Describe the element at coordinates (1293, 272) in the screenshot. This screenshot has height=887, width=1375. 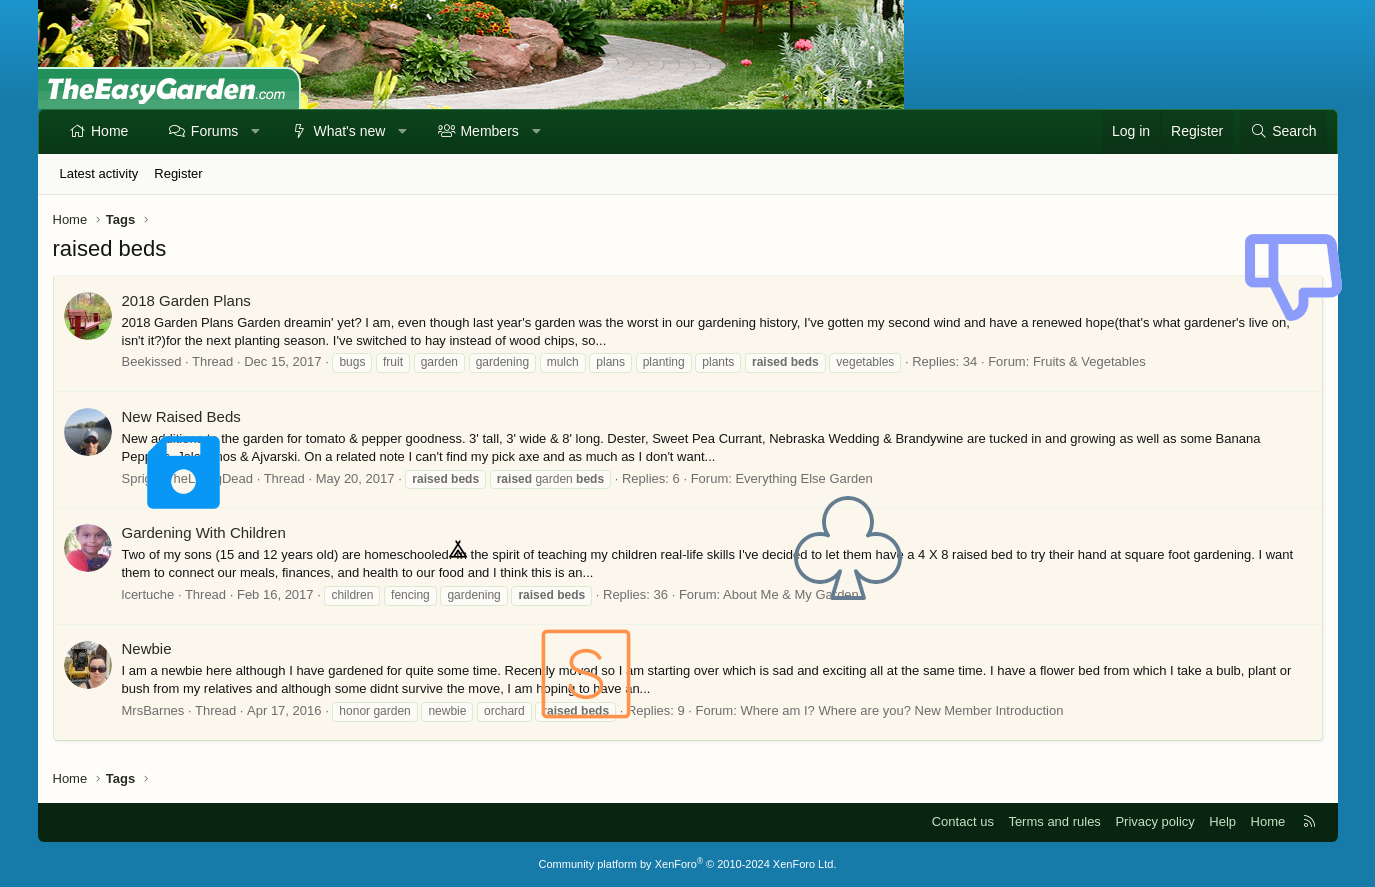
I see `dislike or downvote content` at that location.